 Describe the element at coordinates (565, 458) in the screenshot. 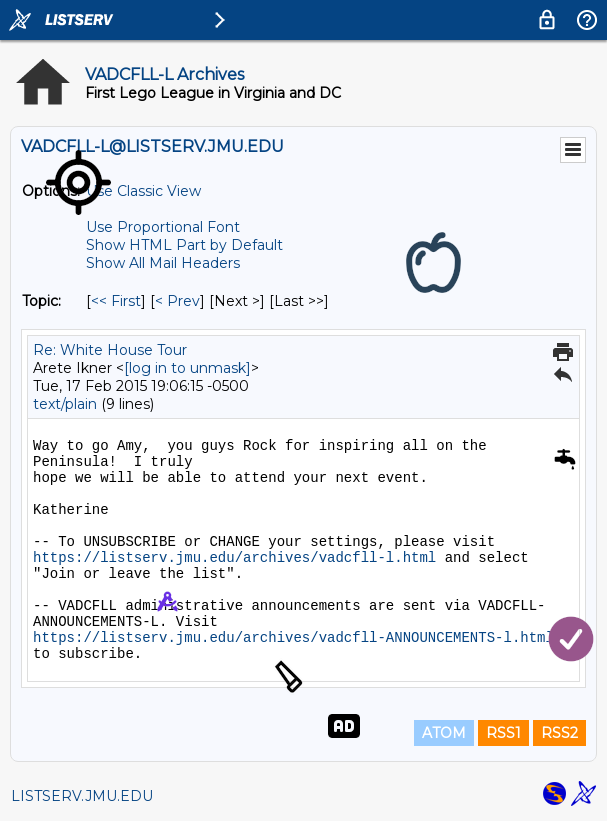

I see `access water or plumbing settings` at that location.